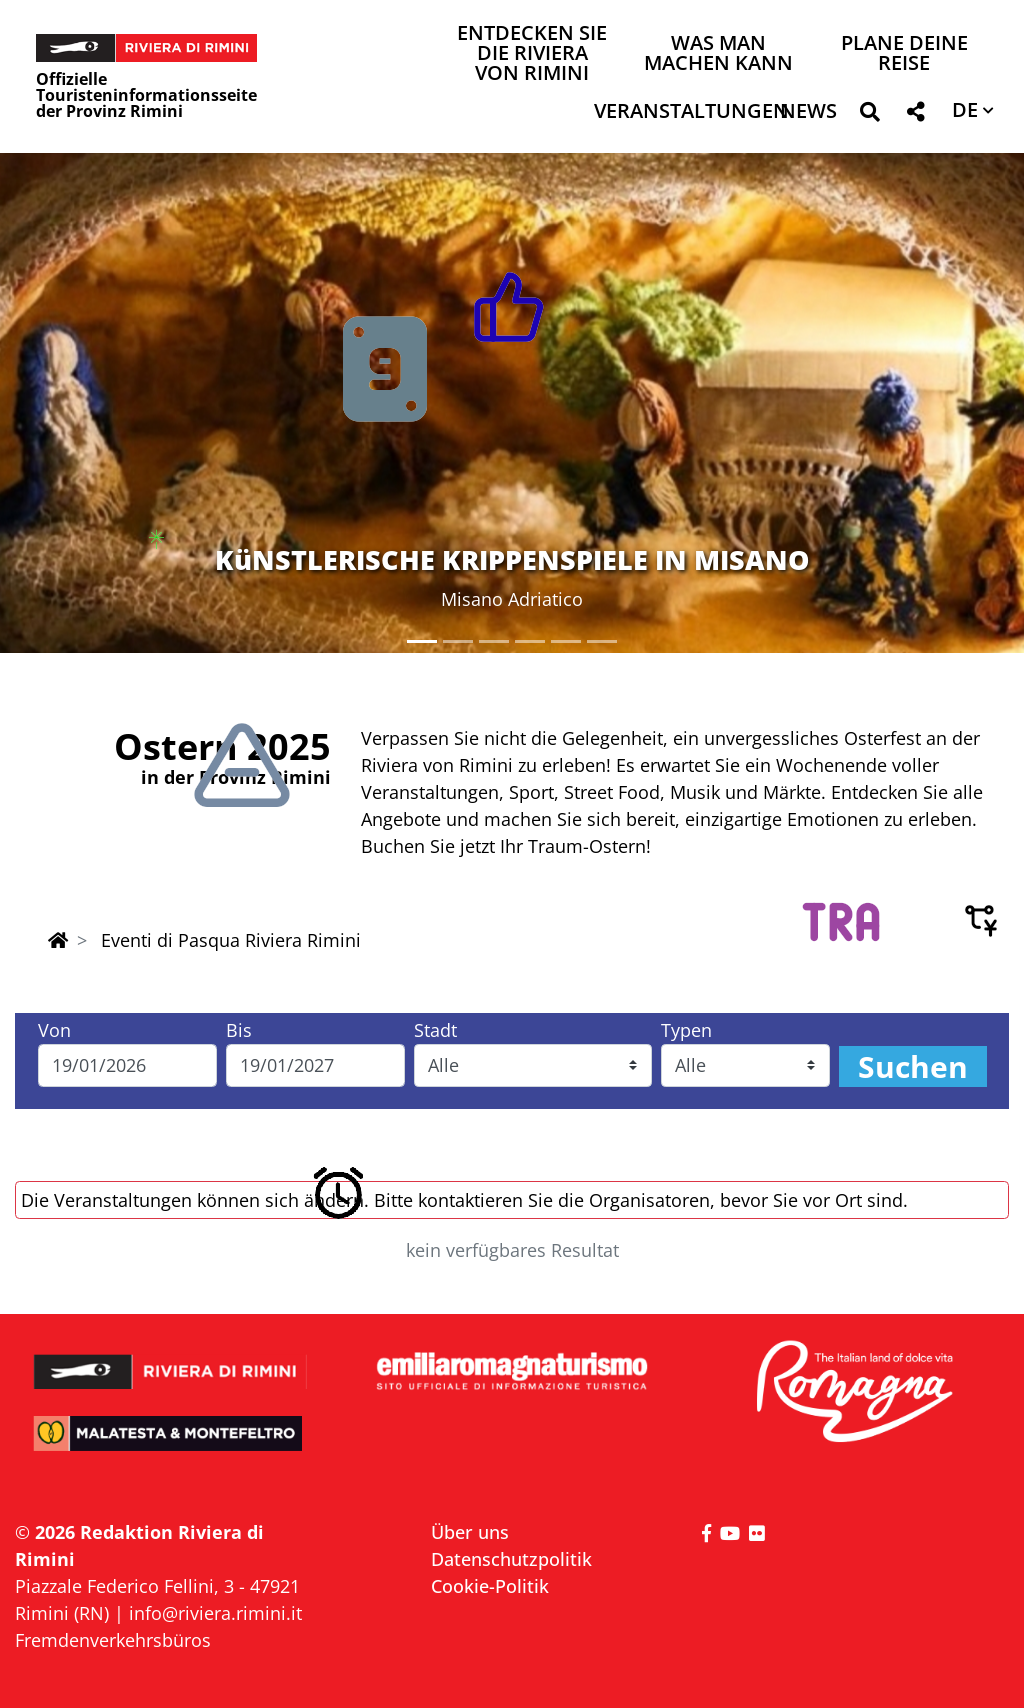  What do you see at coordinates (841, 922) in the screenshot?
I see `perform an HTTP TRACE request` at bounding box center [841, 922].